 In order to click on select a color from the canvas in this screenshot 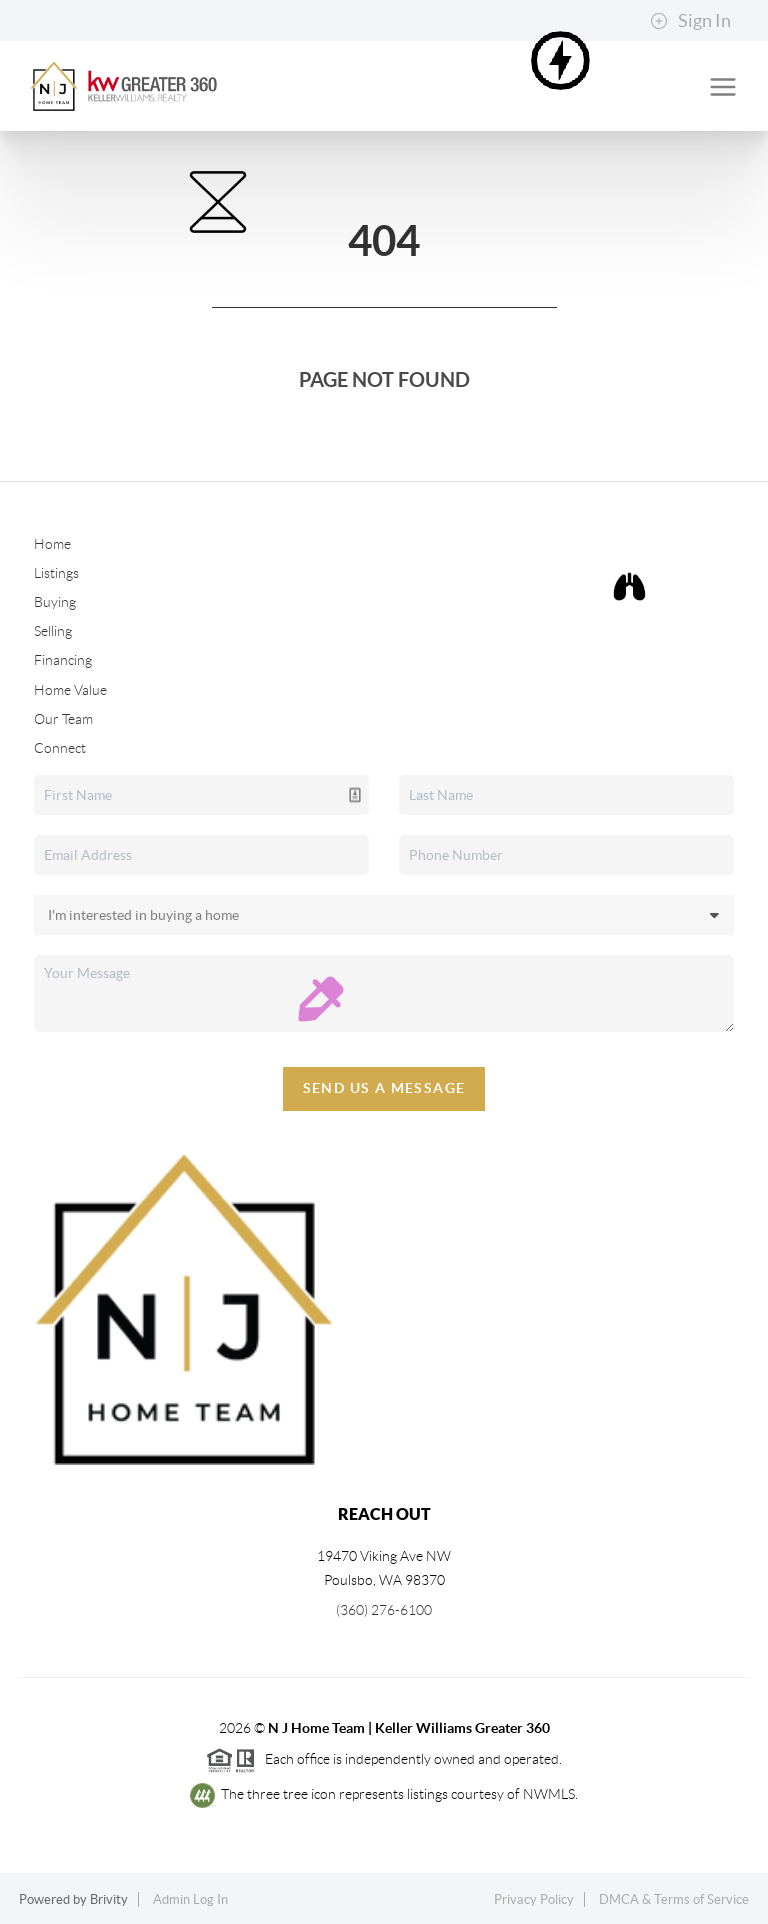, I will do `click(321, 999)`.